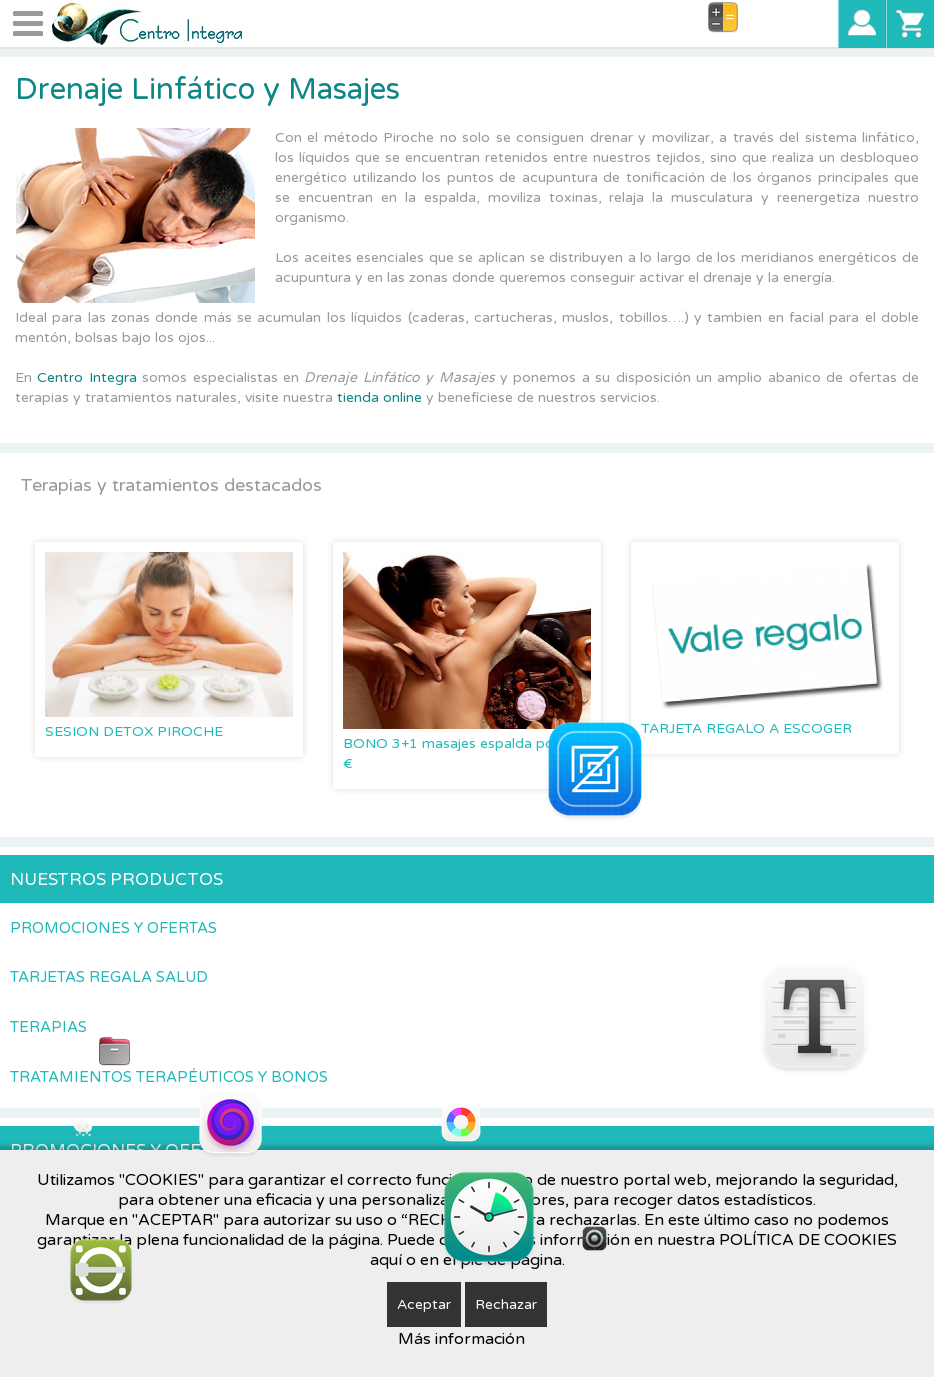 The image size is (934, 1377). I want to click on open kapow time tracking app, so click(489, 1217).